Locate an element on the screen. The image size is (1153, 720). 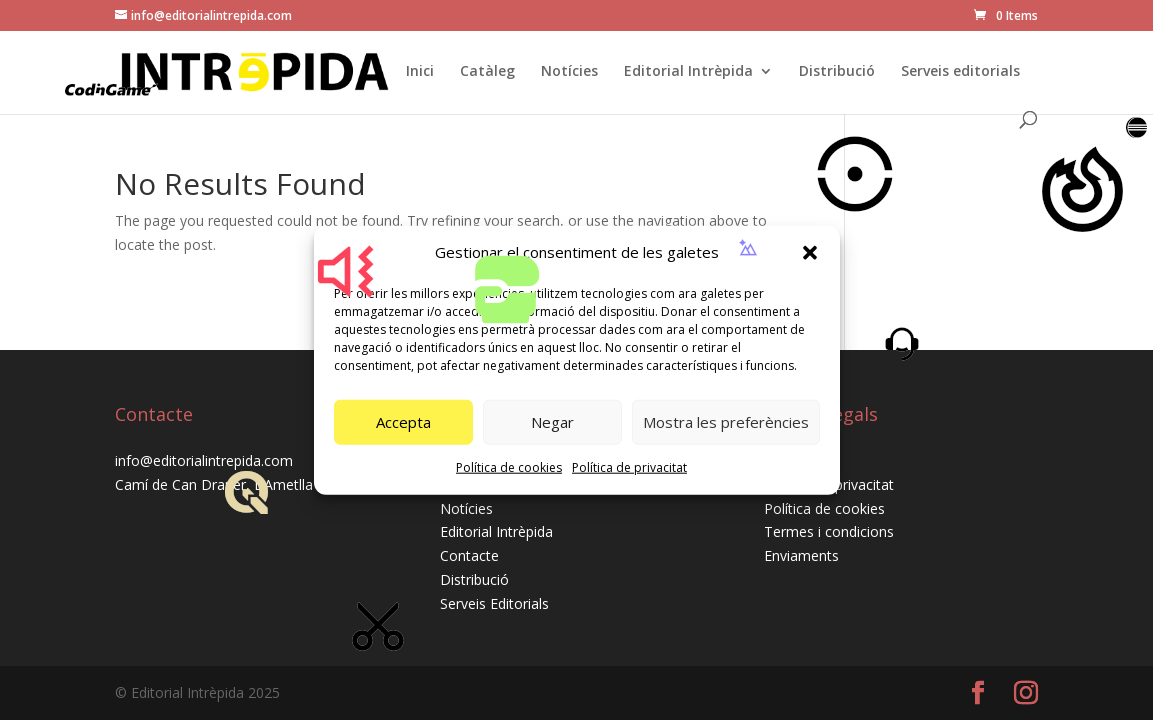
set device to vibrate mode is located at coordinates (347, 271).